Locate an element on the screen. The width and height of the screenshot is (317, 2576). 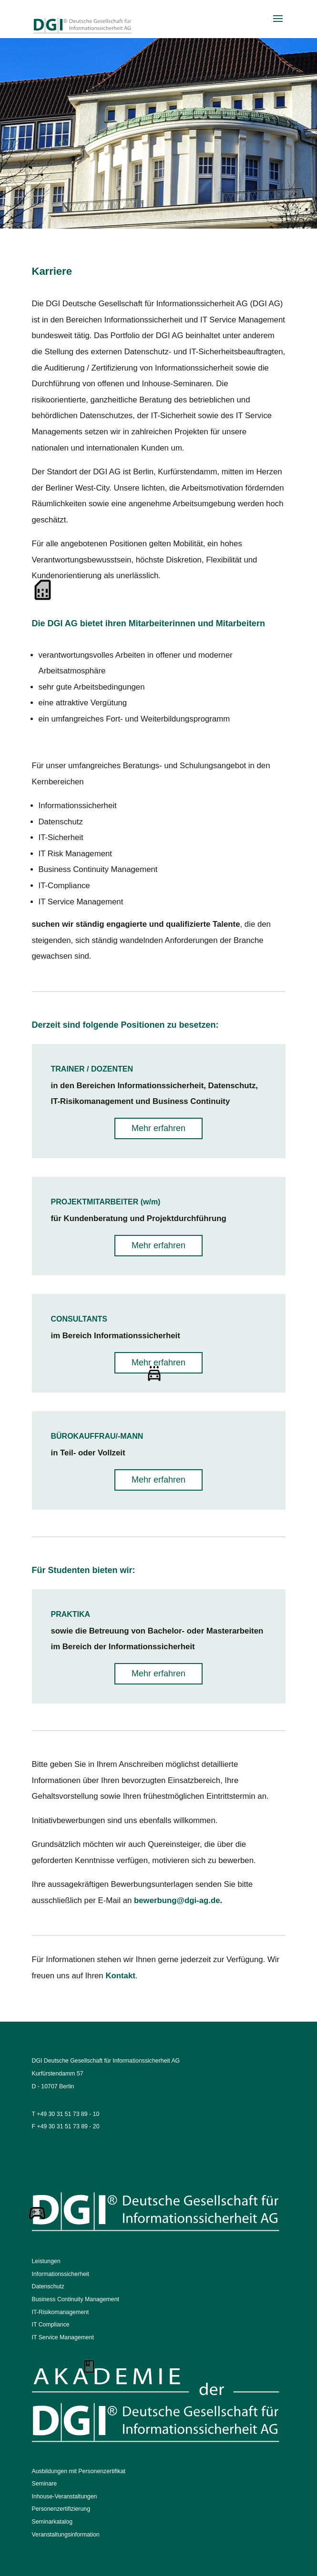
access gaming or esports features is located at coordinates (37, 2213).